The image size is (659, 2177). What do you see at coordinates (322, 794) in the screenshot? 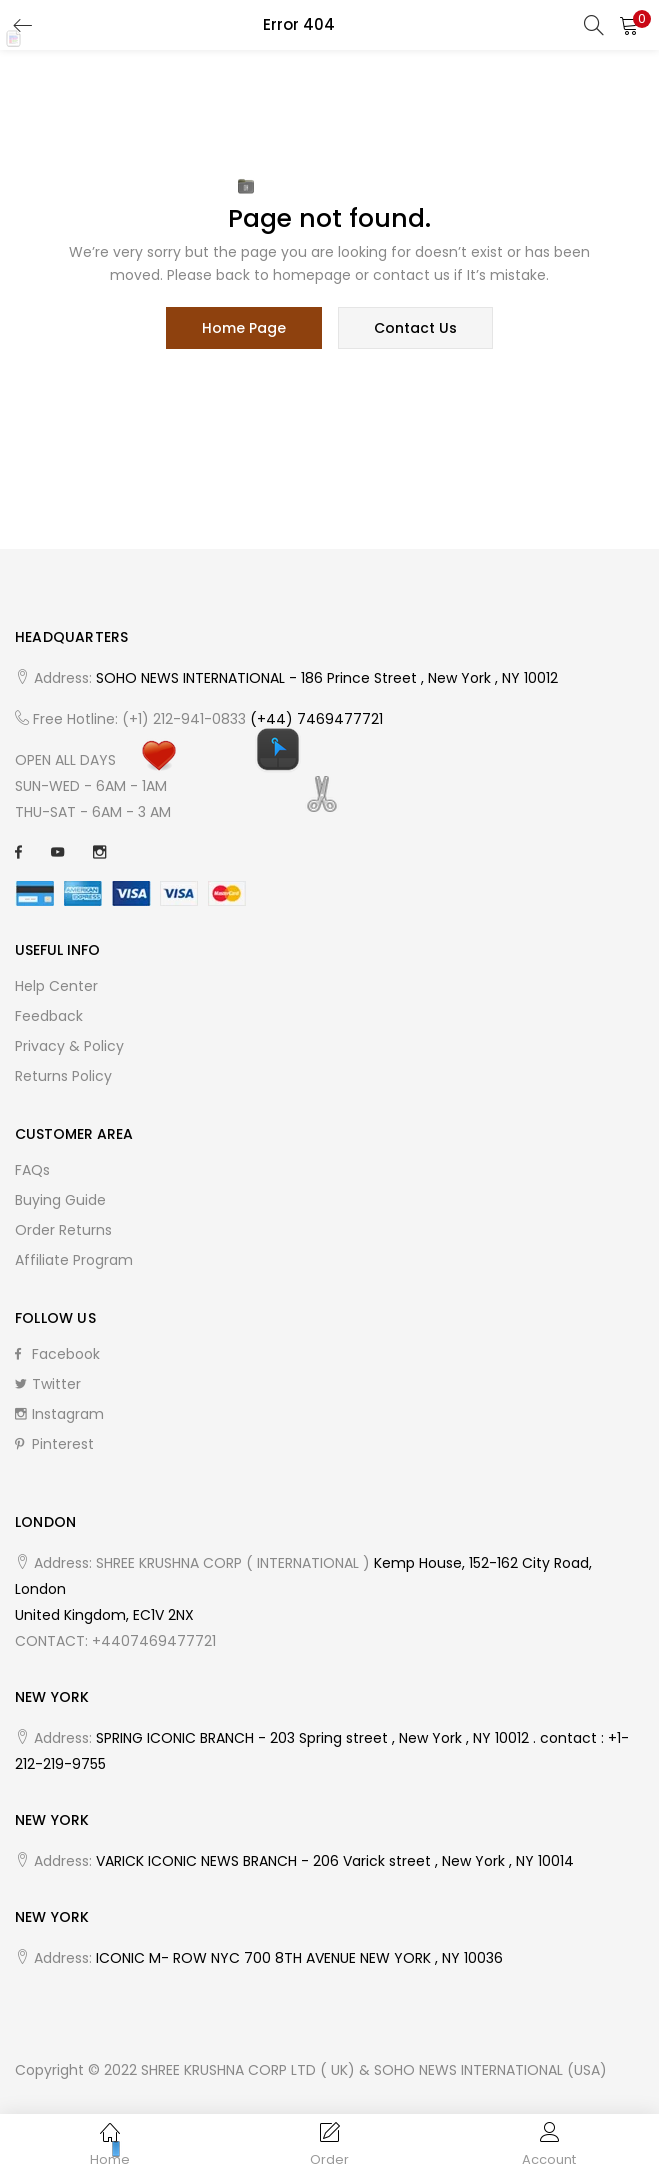
I see `cut selected content to clipboard` at bounding box center [322, 794].